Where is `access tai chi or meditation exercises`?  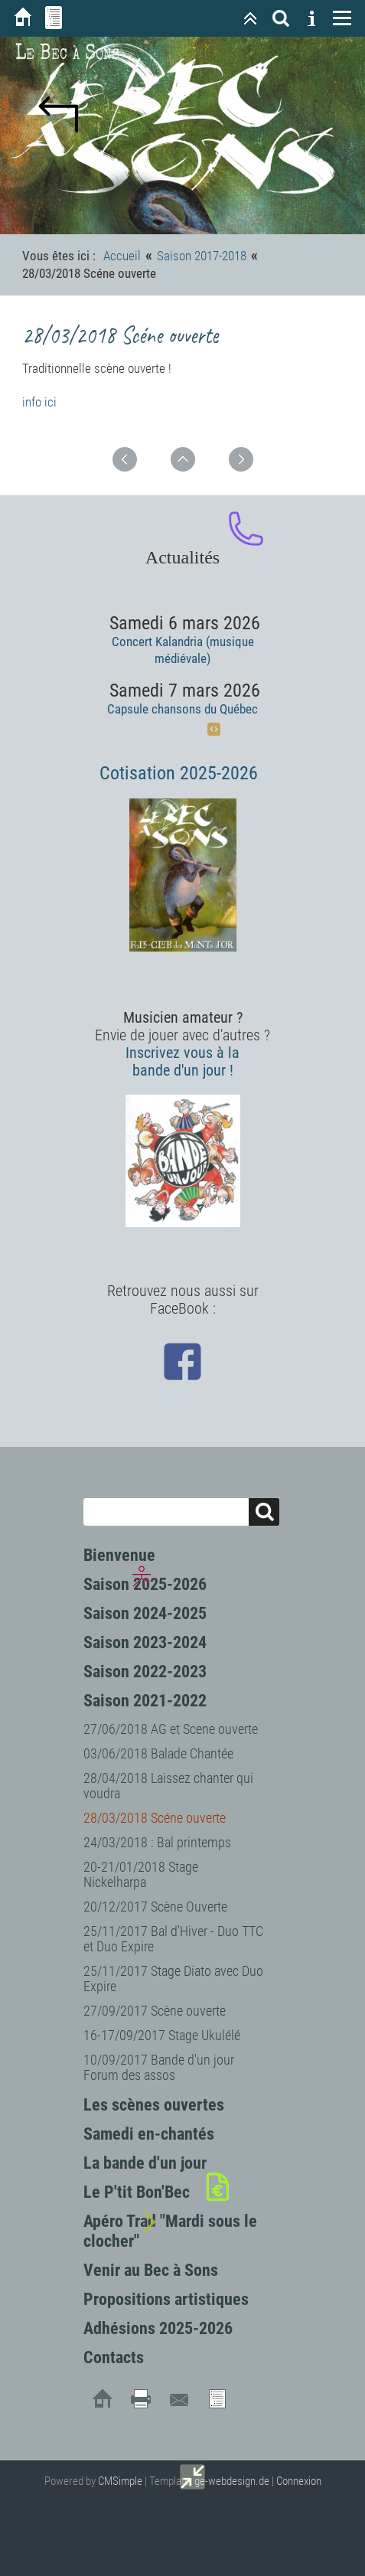 access tai chi or meditation exercises is located at coordinates (142, 1577).